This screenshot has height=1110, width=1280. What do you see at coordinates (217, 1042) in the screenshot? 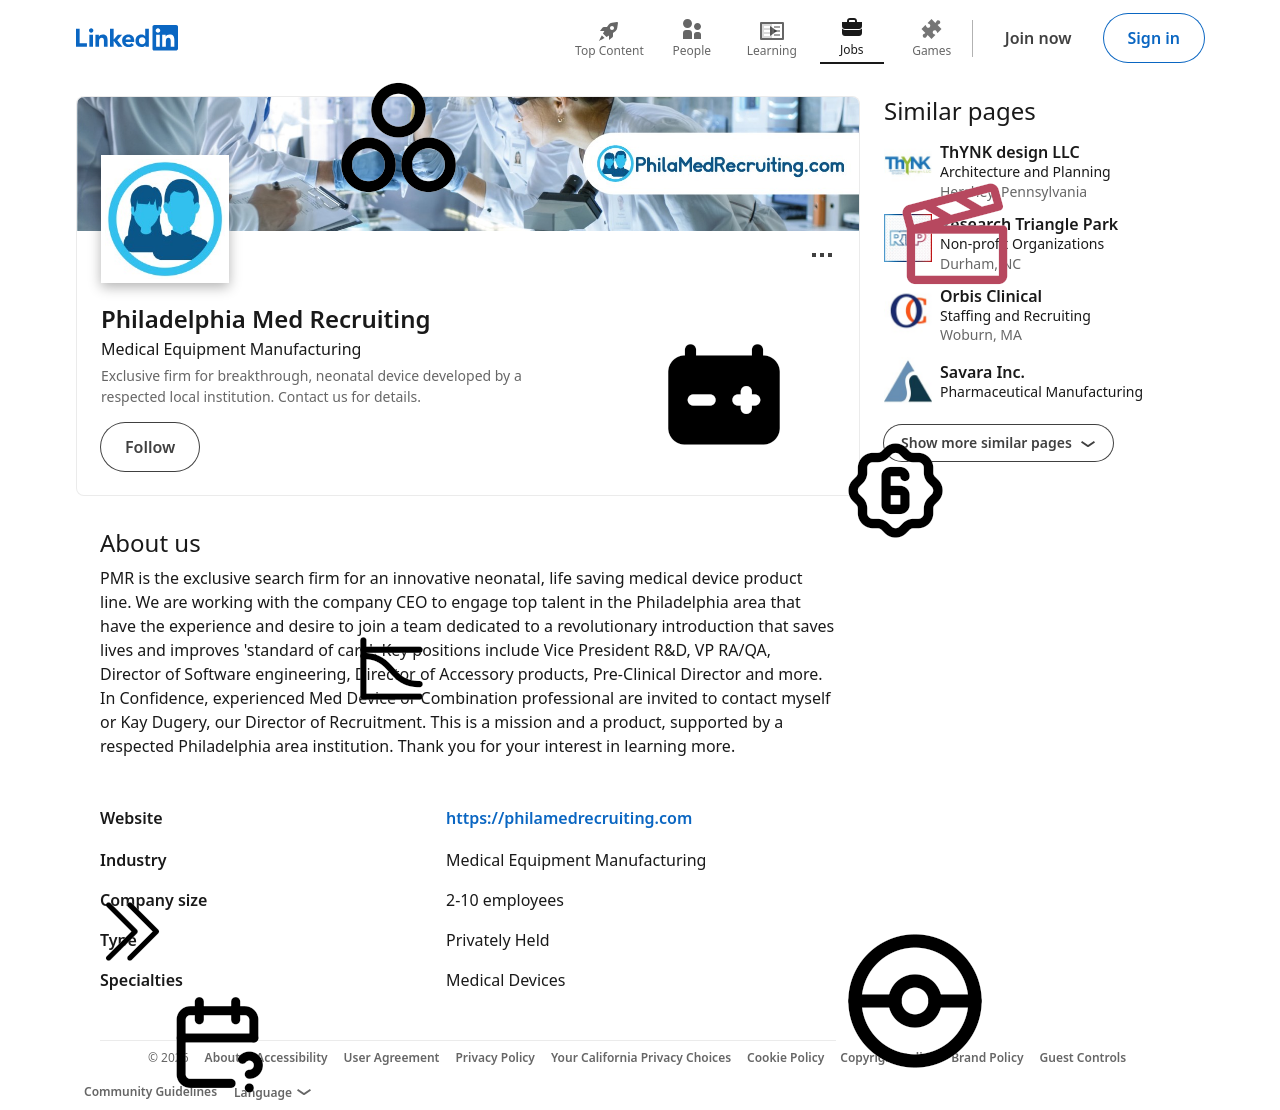
I see `check for unconfirmed or pending events` at bounding box center [217, 1042].